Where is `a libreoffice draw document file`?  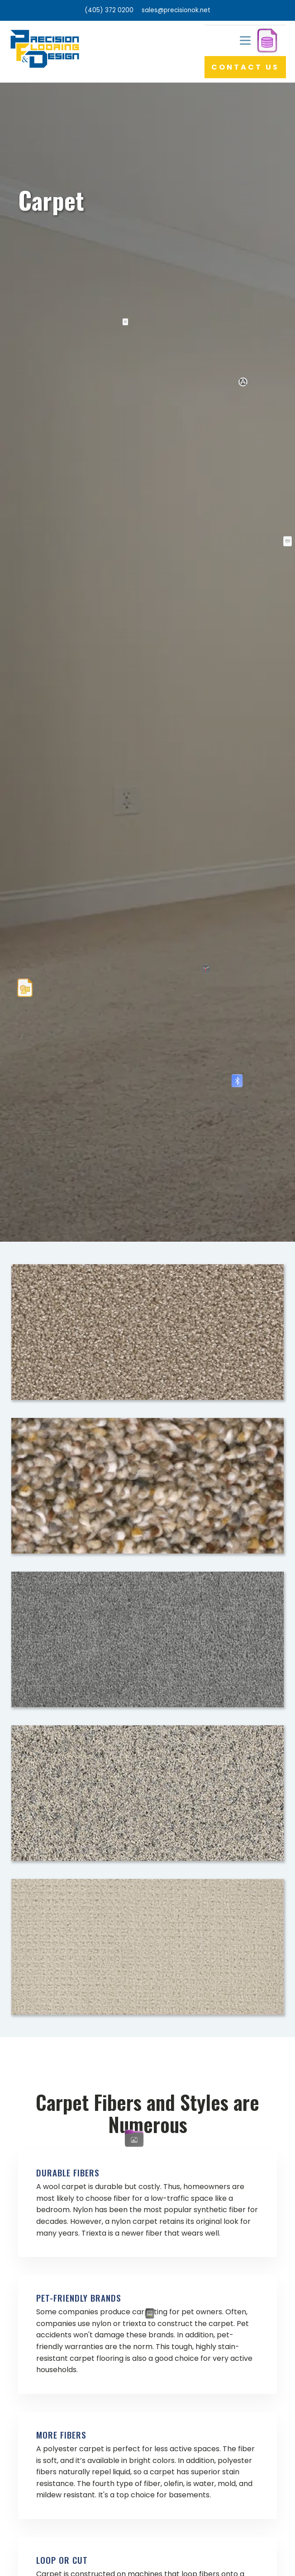
a libreoffice draw document file is located at coordinates (25, 988).